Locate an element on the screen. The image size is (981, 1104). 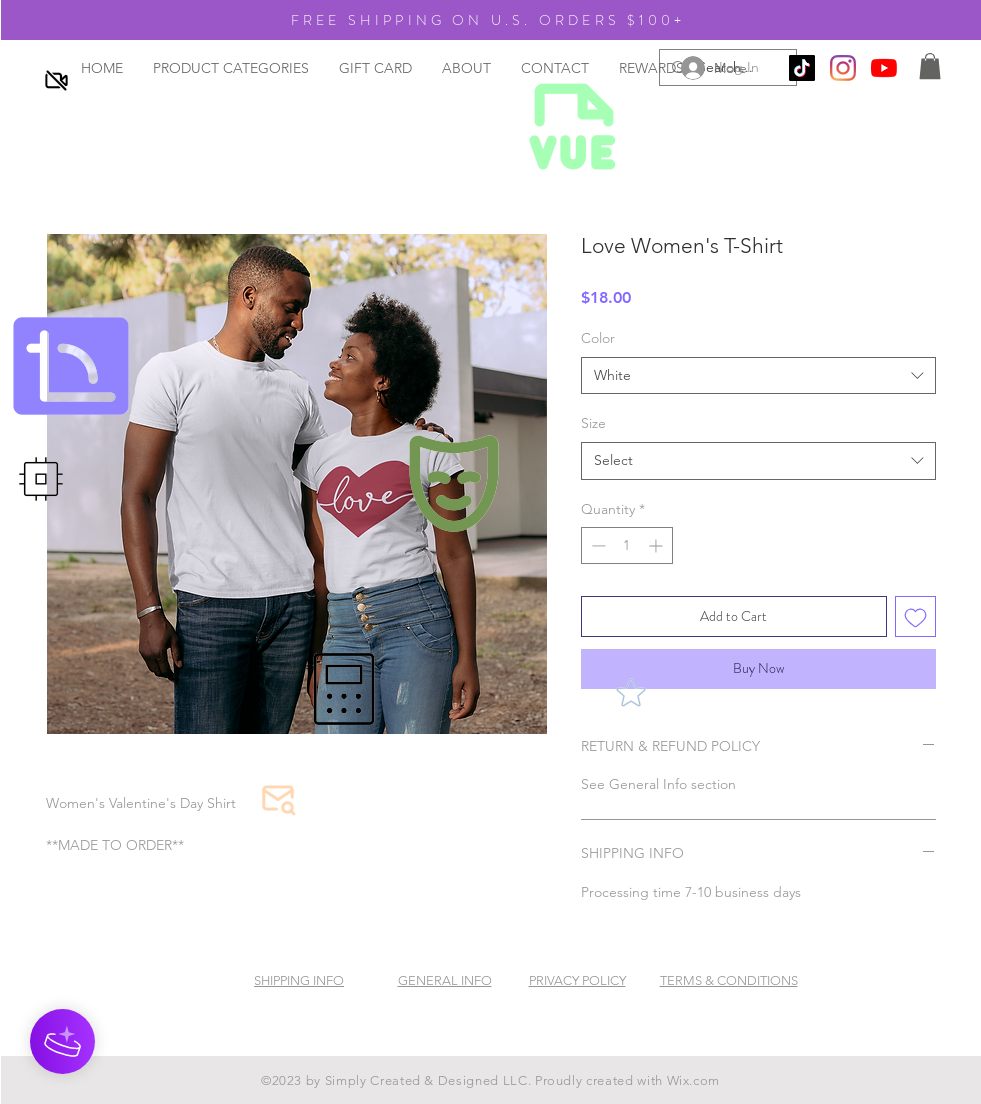
video camera is turned off is located at coordinates (56, 80).